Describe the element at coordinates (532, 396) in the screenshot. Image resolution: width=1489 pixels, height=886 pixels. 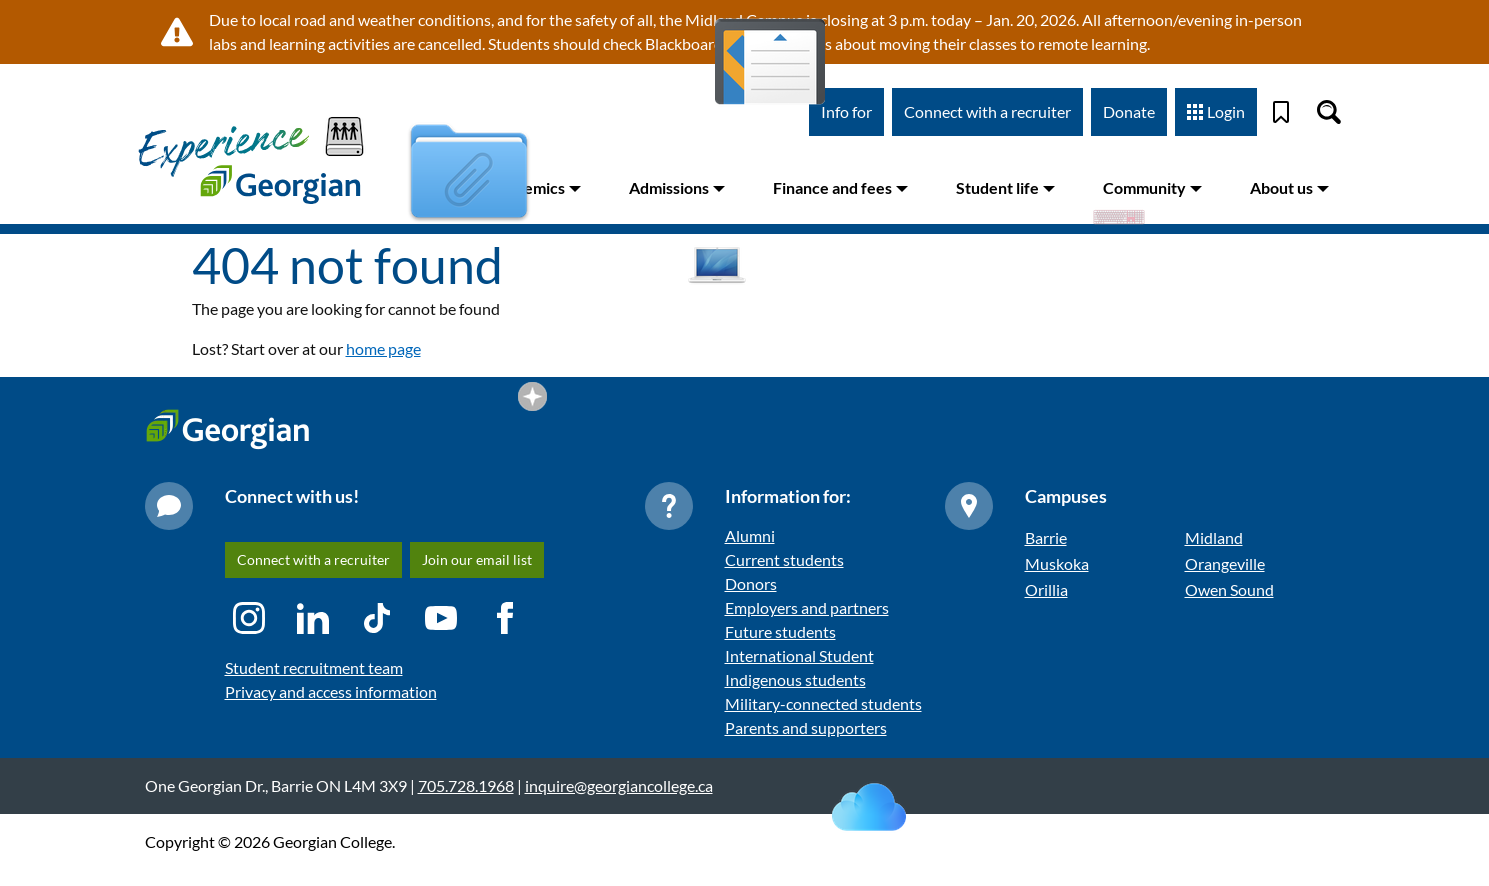
I see `remove trusted status from a bluetooth device` at that location.